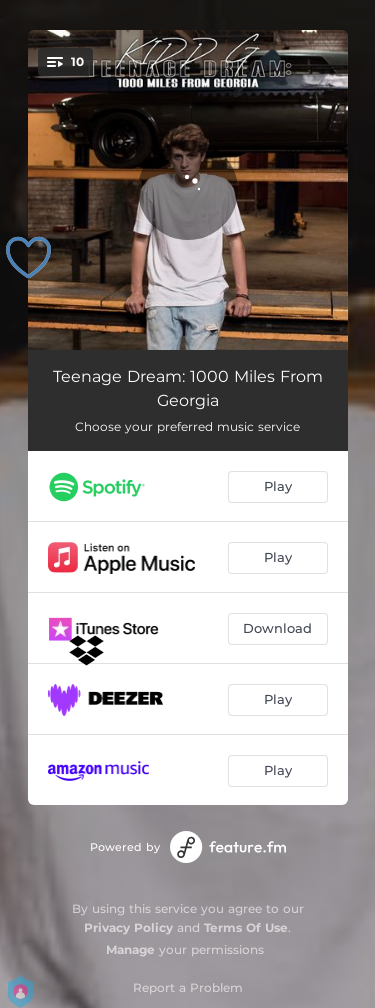 This screenshot has height=1008, width=375. What do you see at coordinates (28, 257) in the screenshot?
I see `add item to favorites` at bounding box center [28, 257].